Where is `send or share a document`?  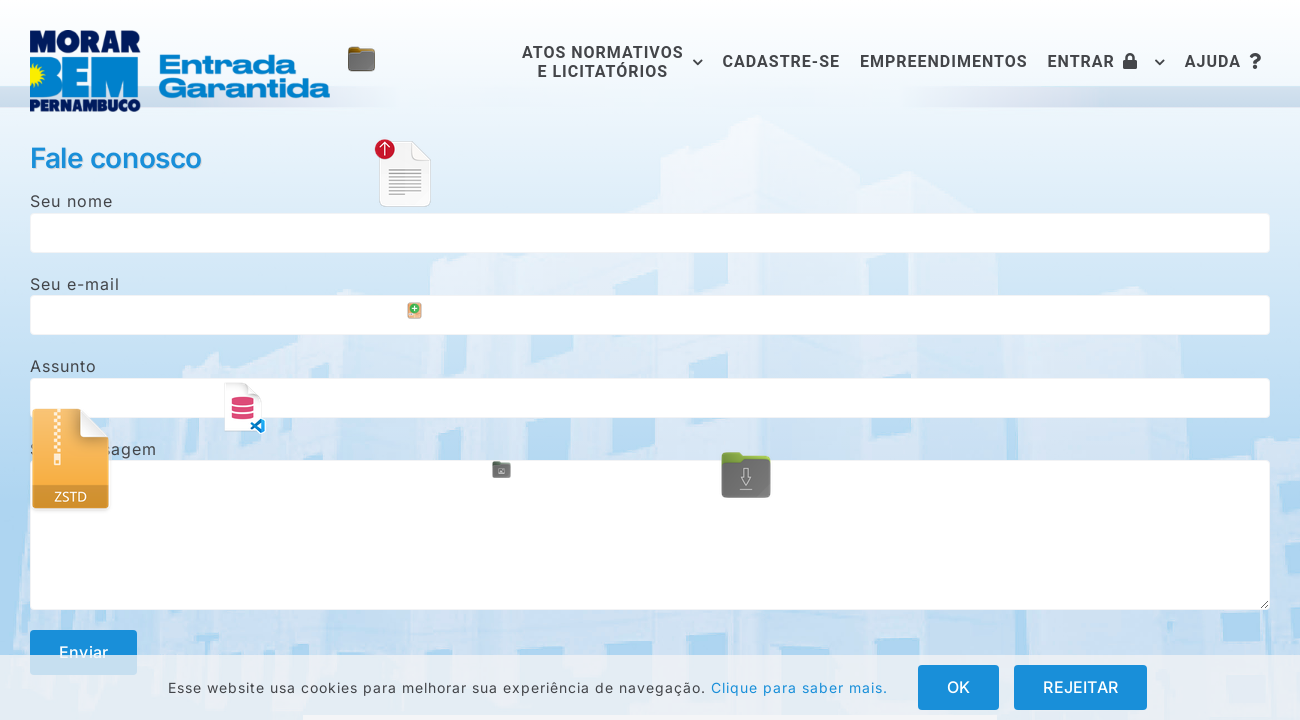 send or share a document is located at coordinates (405, 174).